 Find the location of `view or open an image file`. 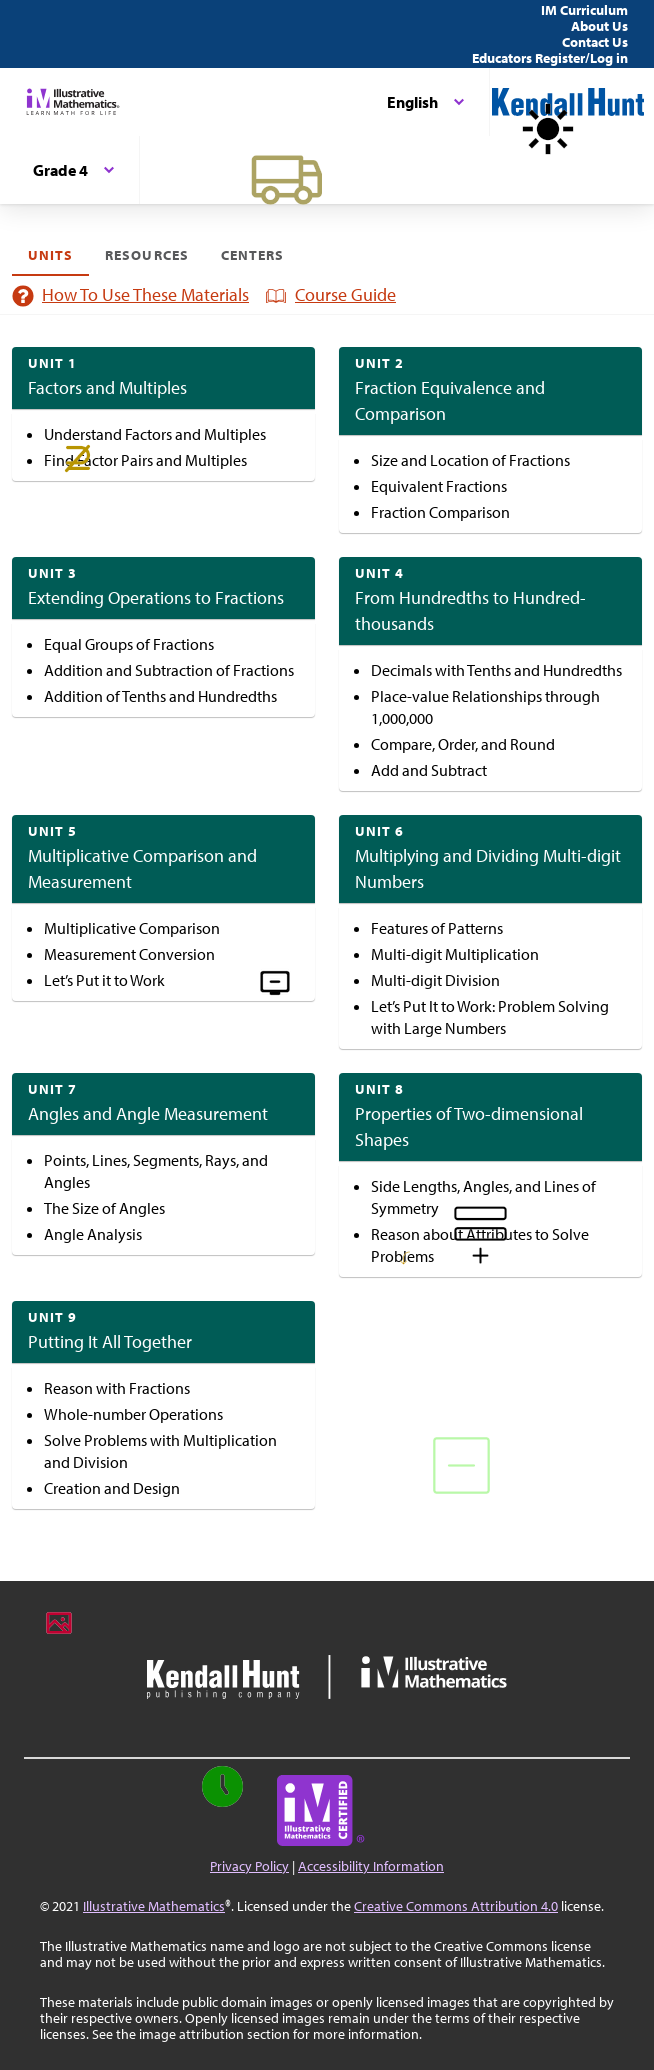

view or open an image file is located at coordinates (59, 1623).